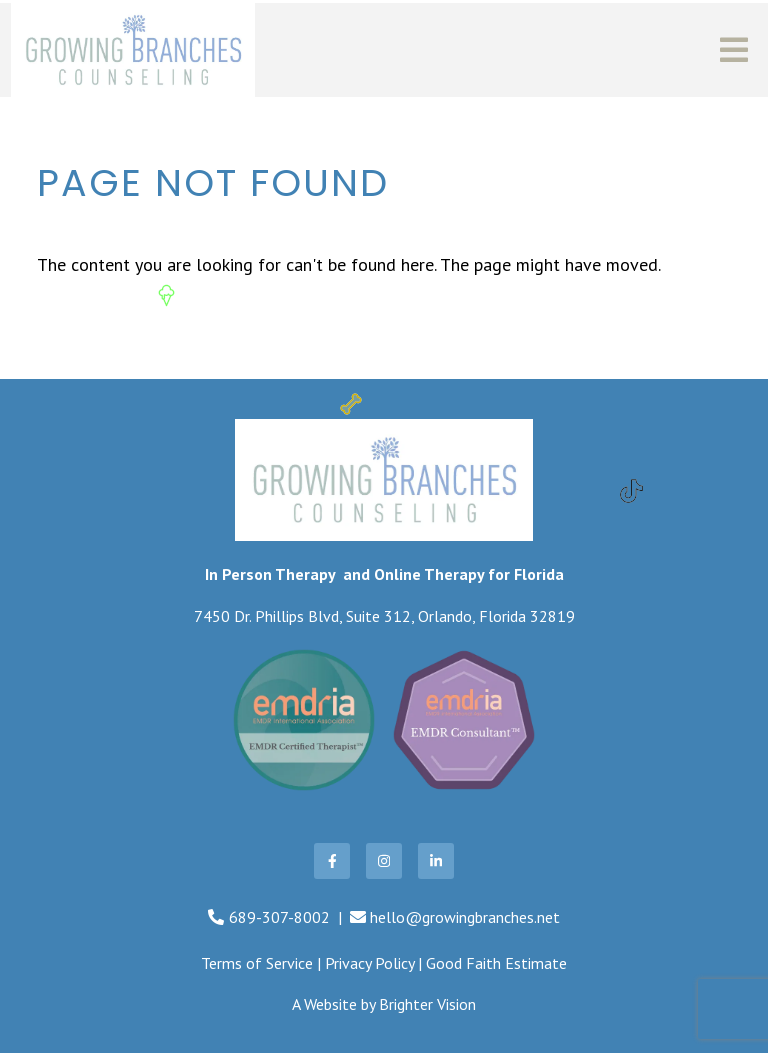 This screenshot has height=1053, width=768. What do you see at coordinates (351, 404) in the screenshot?
I see `access pet-related features or settings` at bounding box center [351, 404].